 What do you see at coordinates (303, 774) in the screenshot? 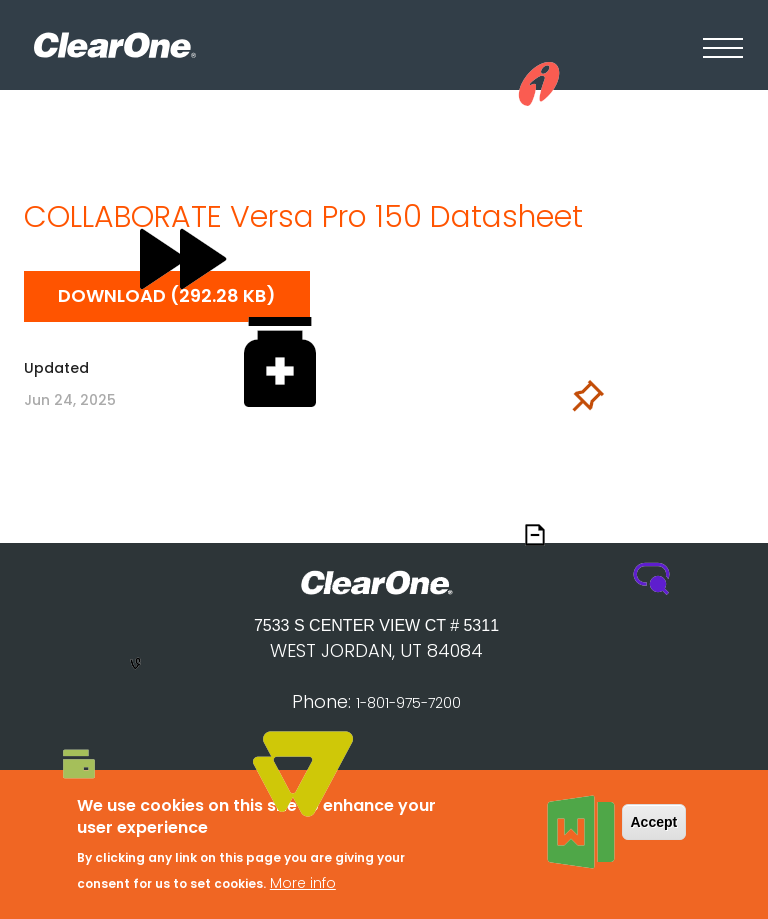
I see `visit the VTEX website or platform` at bounding box center [303, 774].